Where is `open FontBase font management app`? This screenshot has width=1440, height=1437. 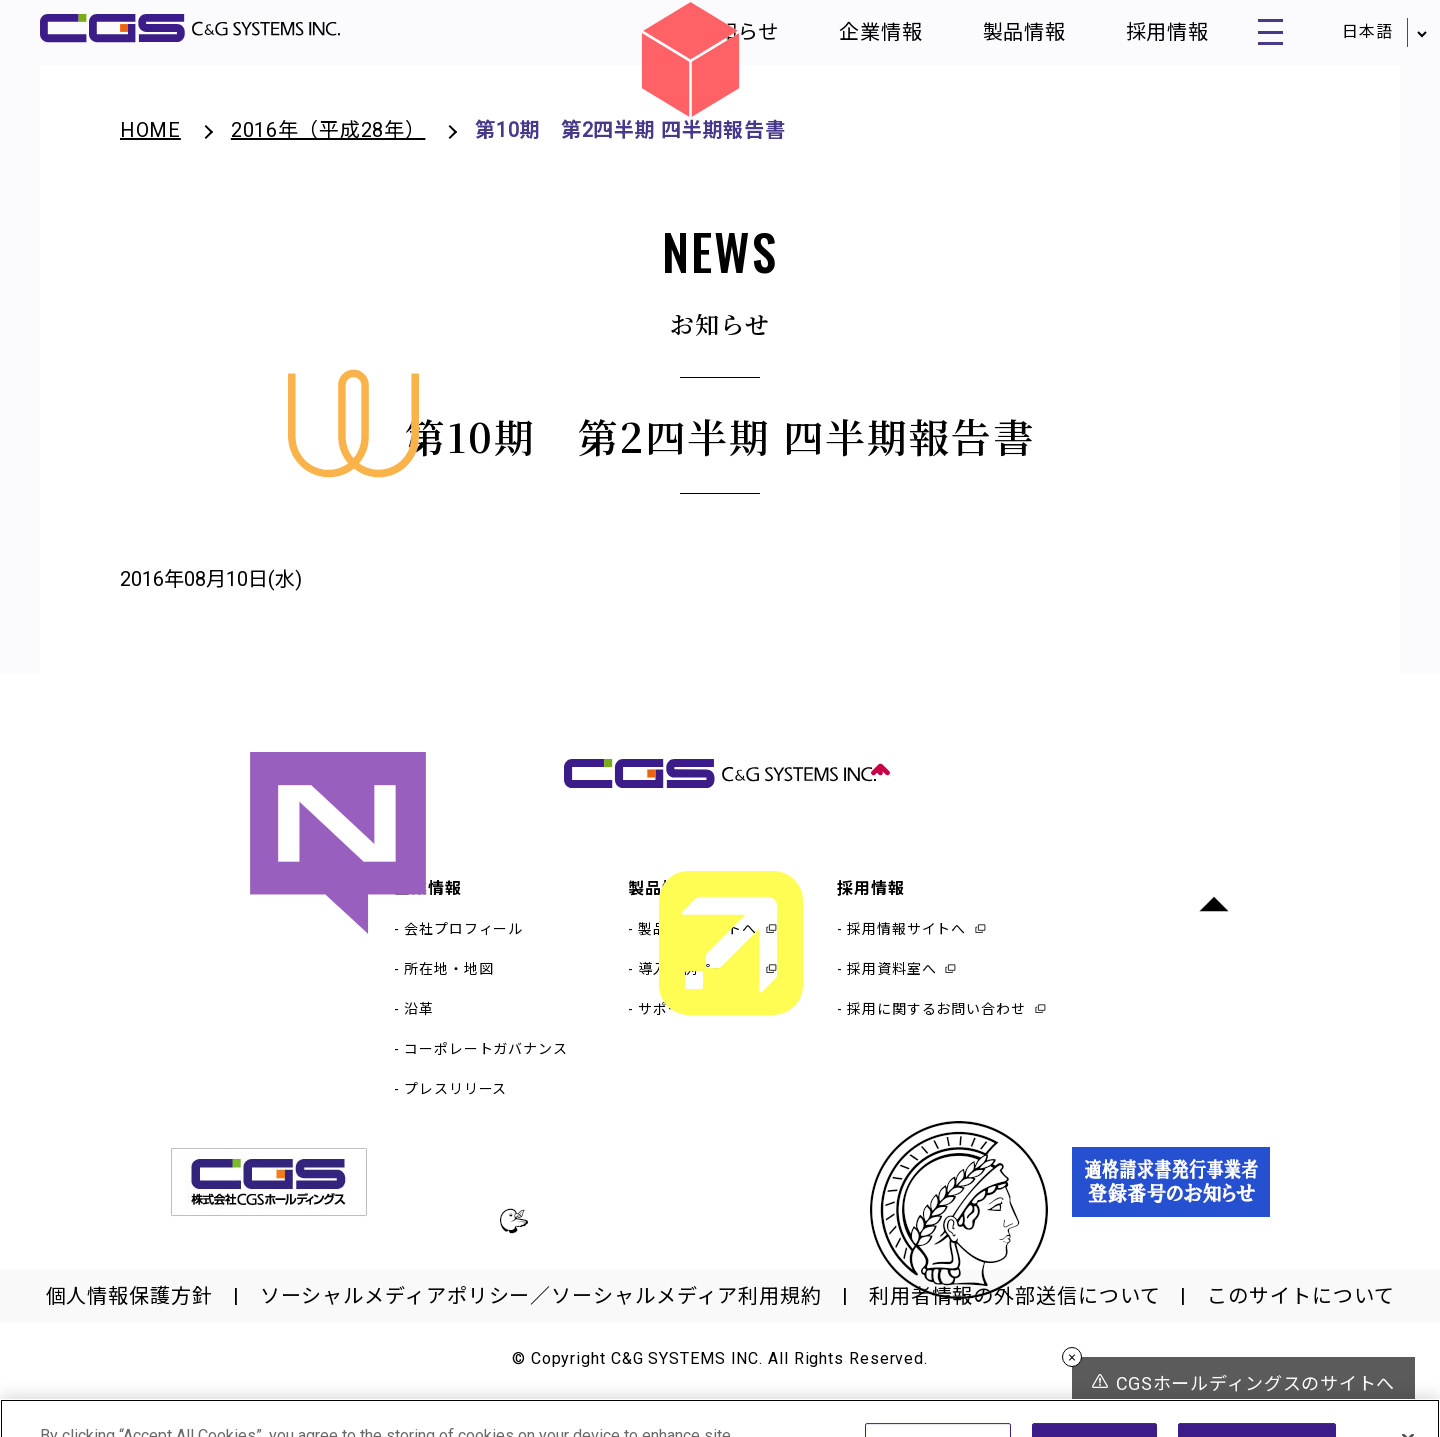 open FontBase font management app is located at coordinates (880, 769).